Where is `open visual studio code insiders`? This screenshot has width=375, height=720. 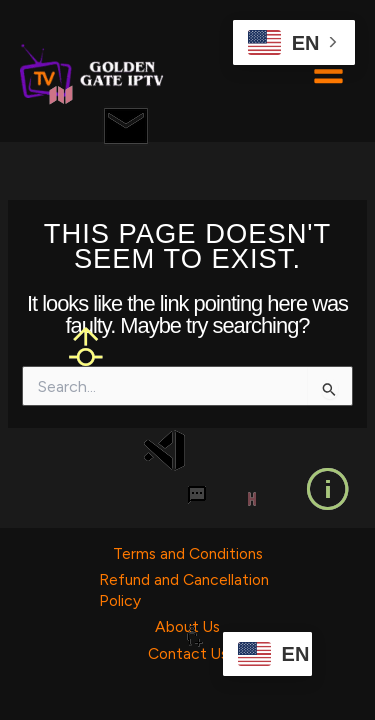
open visual studio code insiders is located at coordinates (166, 452).